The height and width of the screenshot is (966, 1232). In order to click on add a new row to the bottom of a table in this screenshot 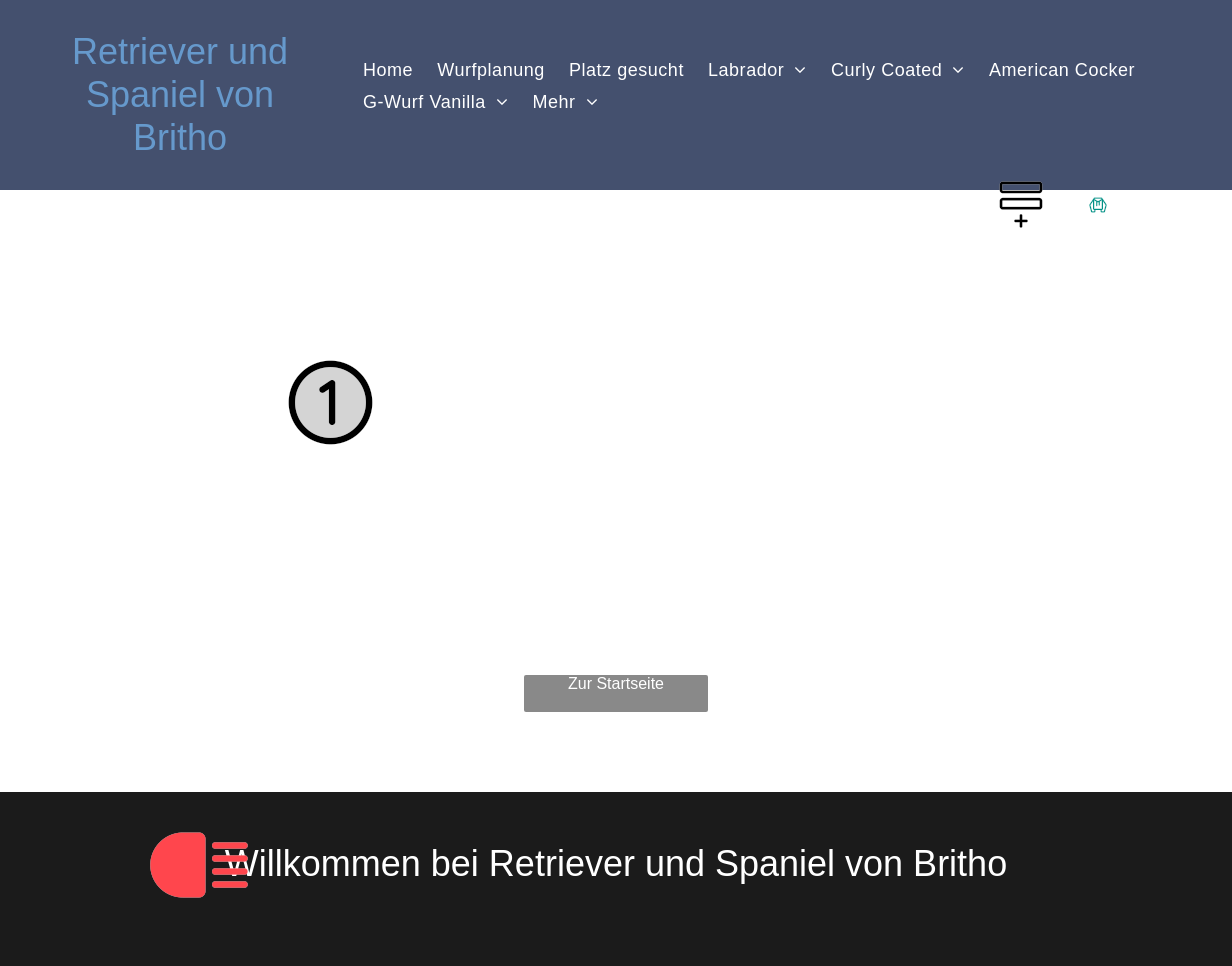, I will do `click(1021, 201)`.